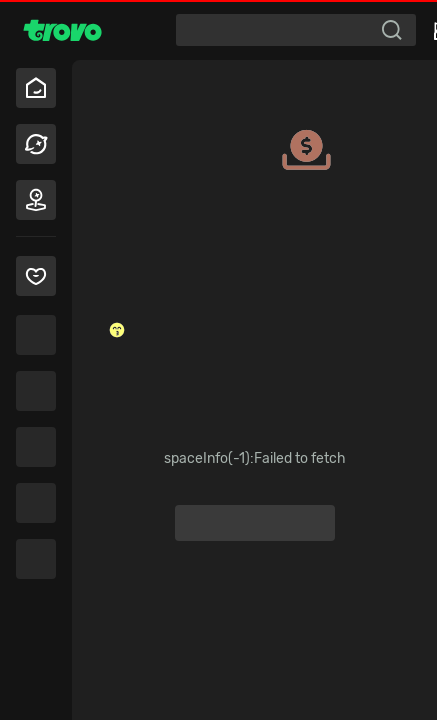 The width and height of the screenshot is (437, 720). Describe the element at coordinates (117, 330) in the screenshot. I see `send a kiss or blowing kiss emoji reaction` at that location.